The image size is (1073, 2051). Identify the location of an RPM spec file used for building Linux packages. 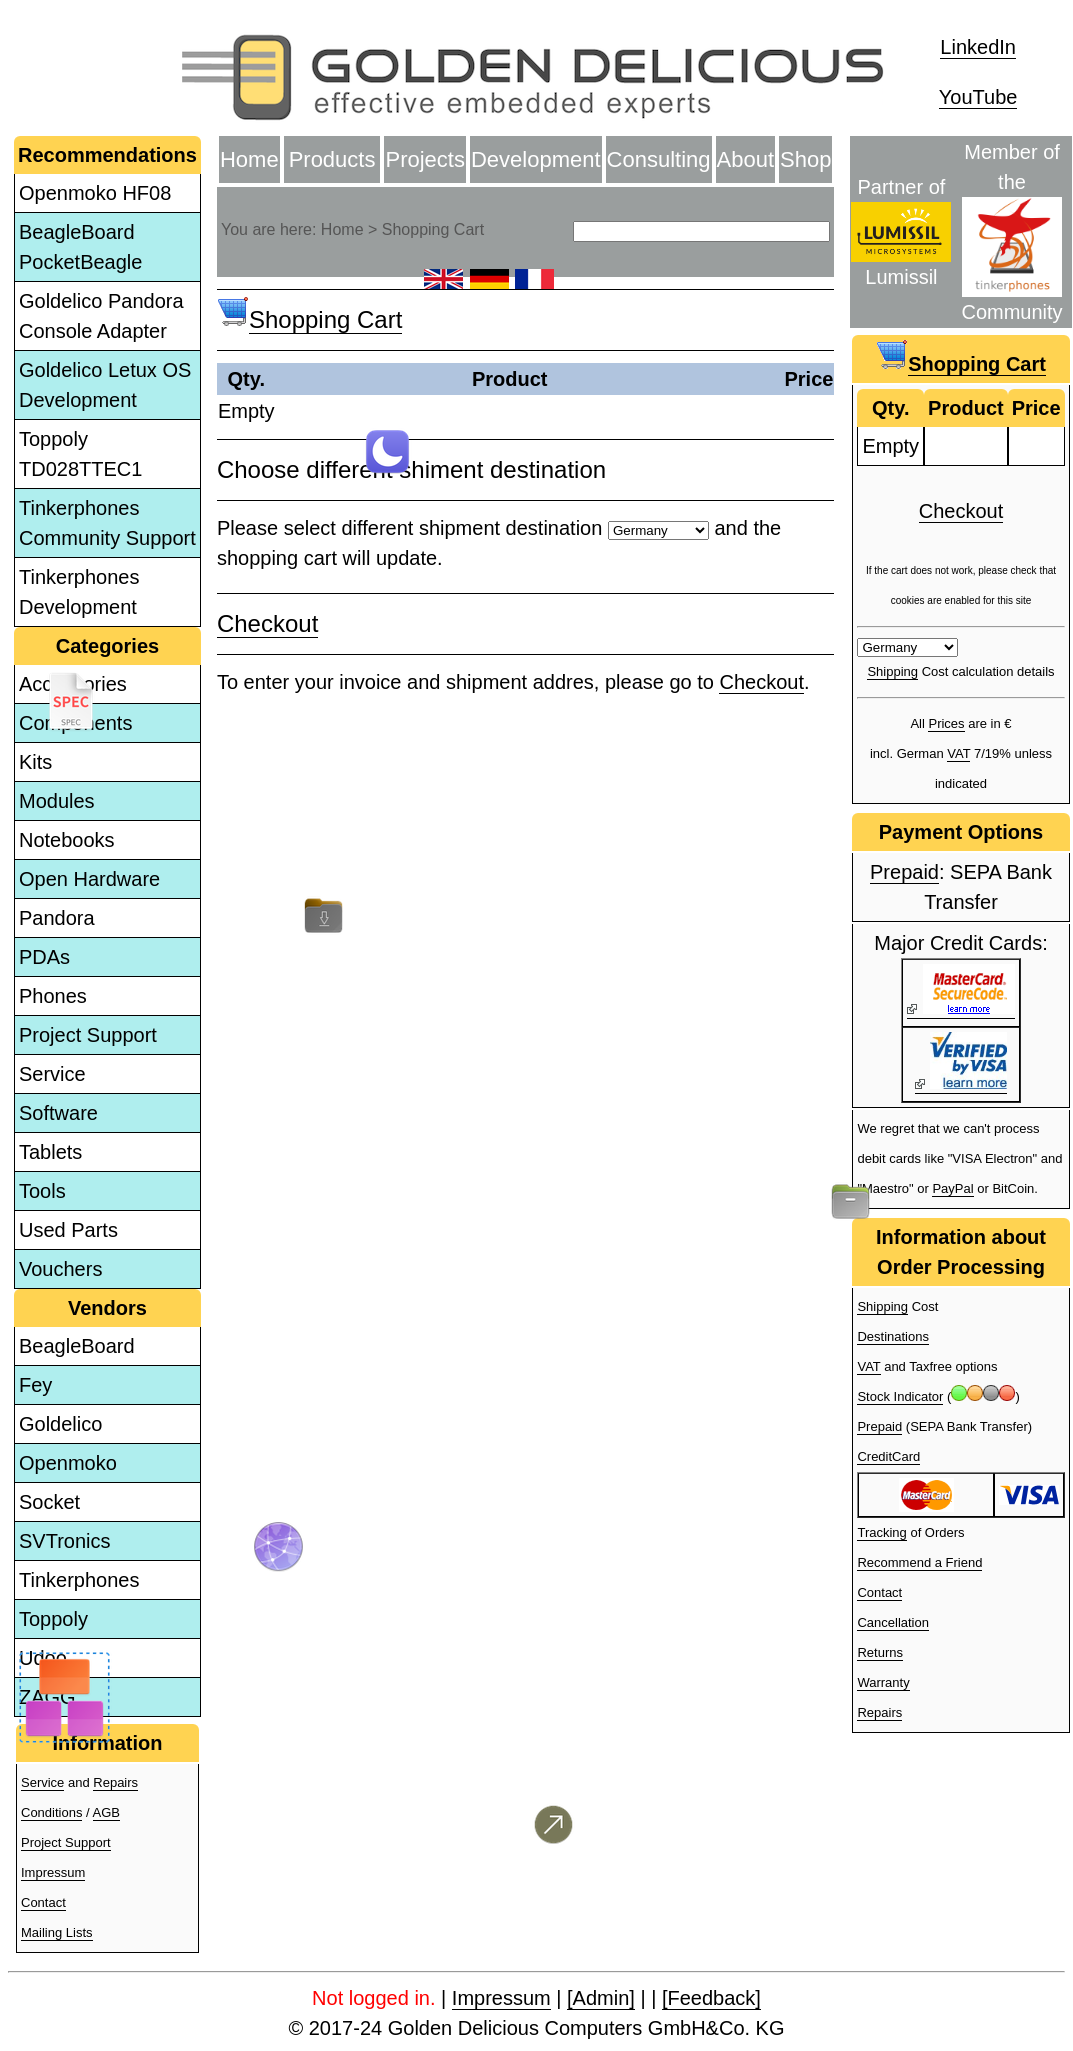
(71, 702).